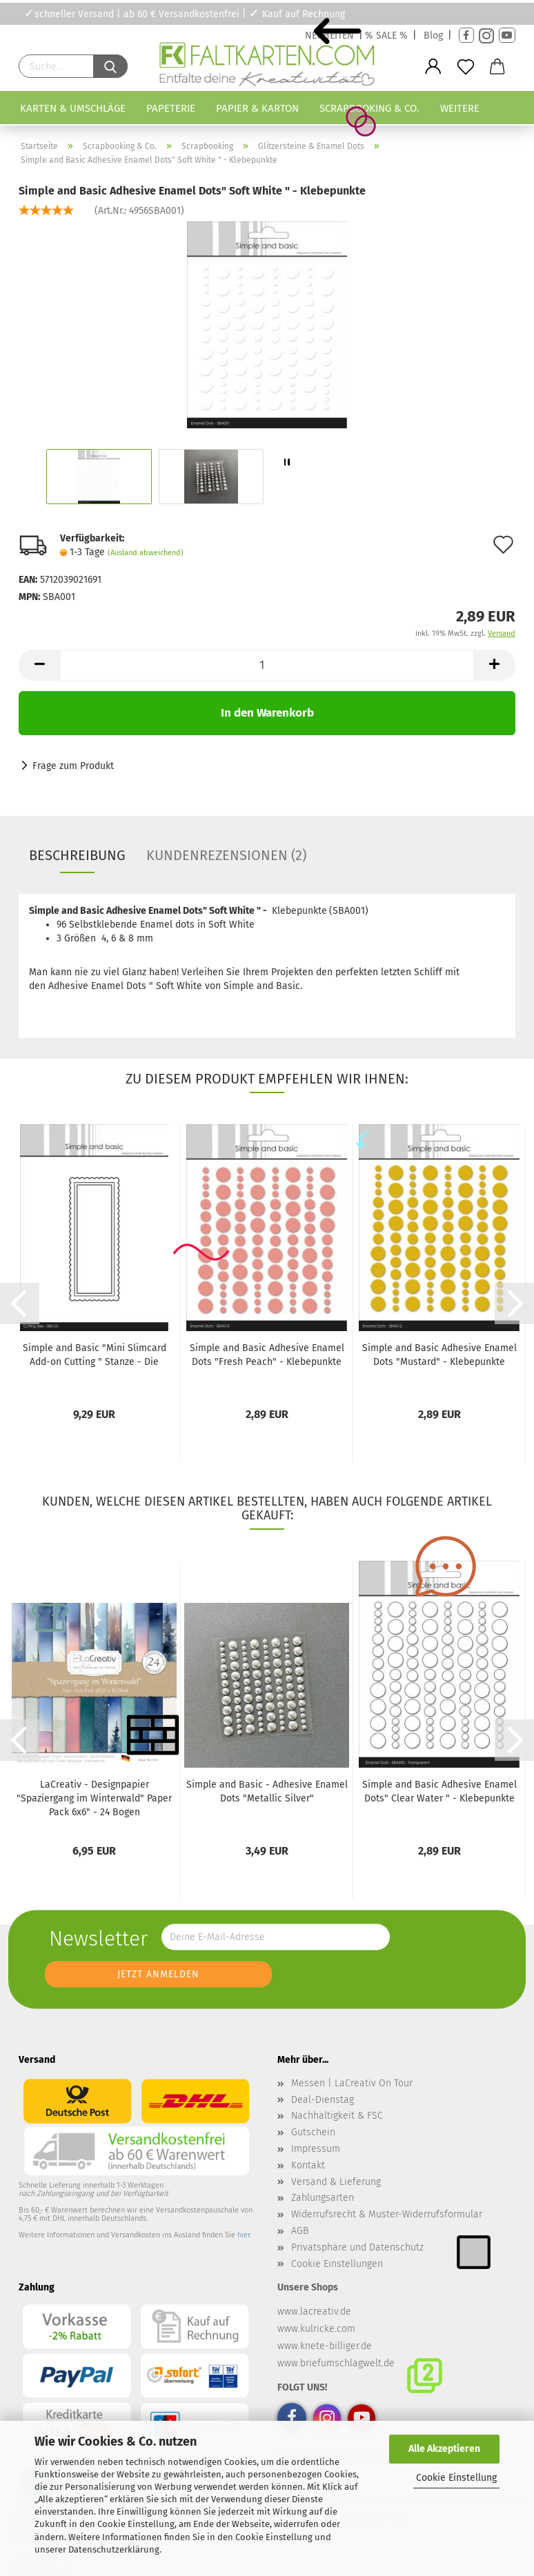 Image resolution: width=534 pixels, height=2576 pixels. I want to click on pause media playback, so click(287, 462).